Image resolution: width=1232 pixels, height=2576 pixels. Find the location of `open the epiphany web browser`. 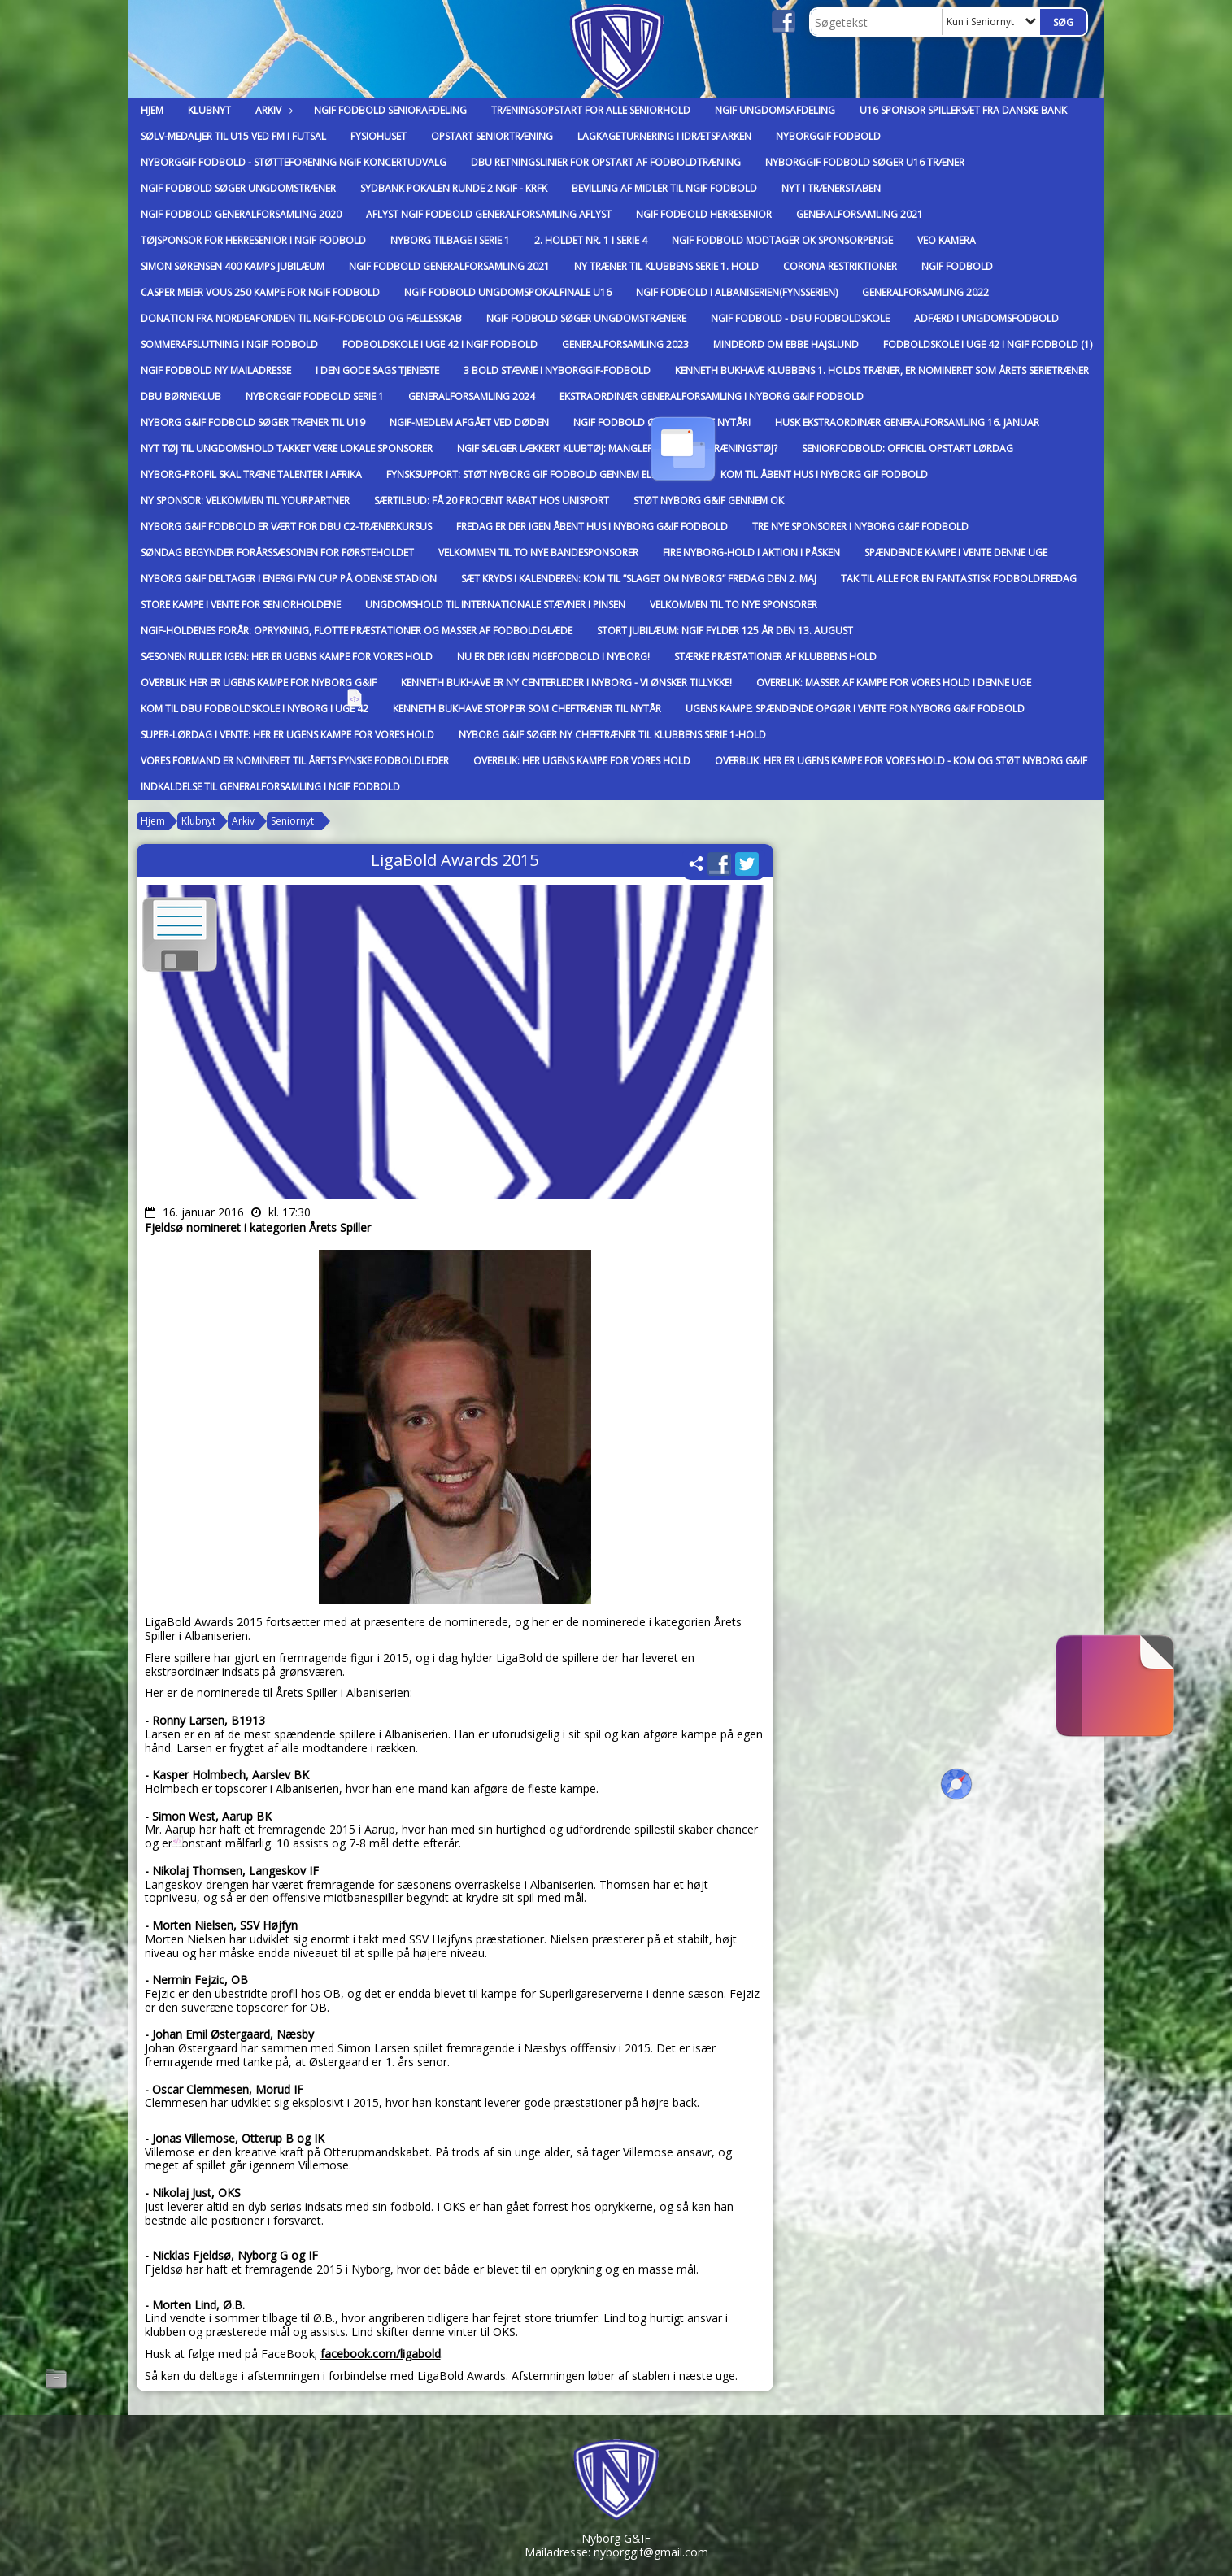

open the epiphany web browser is located at coordinates (956, 1784).